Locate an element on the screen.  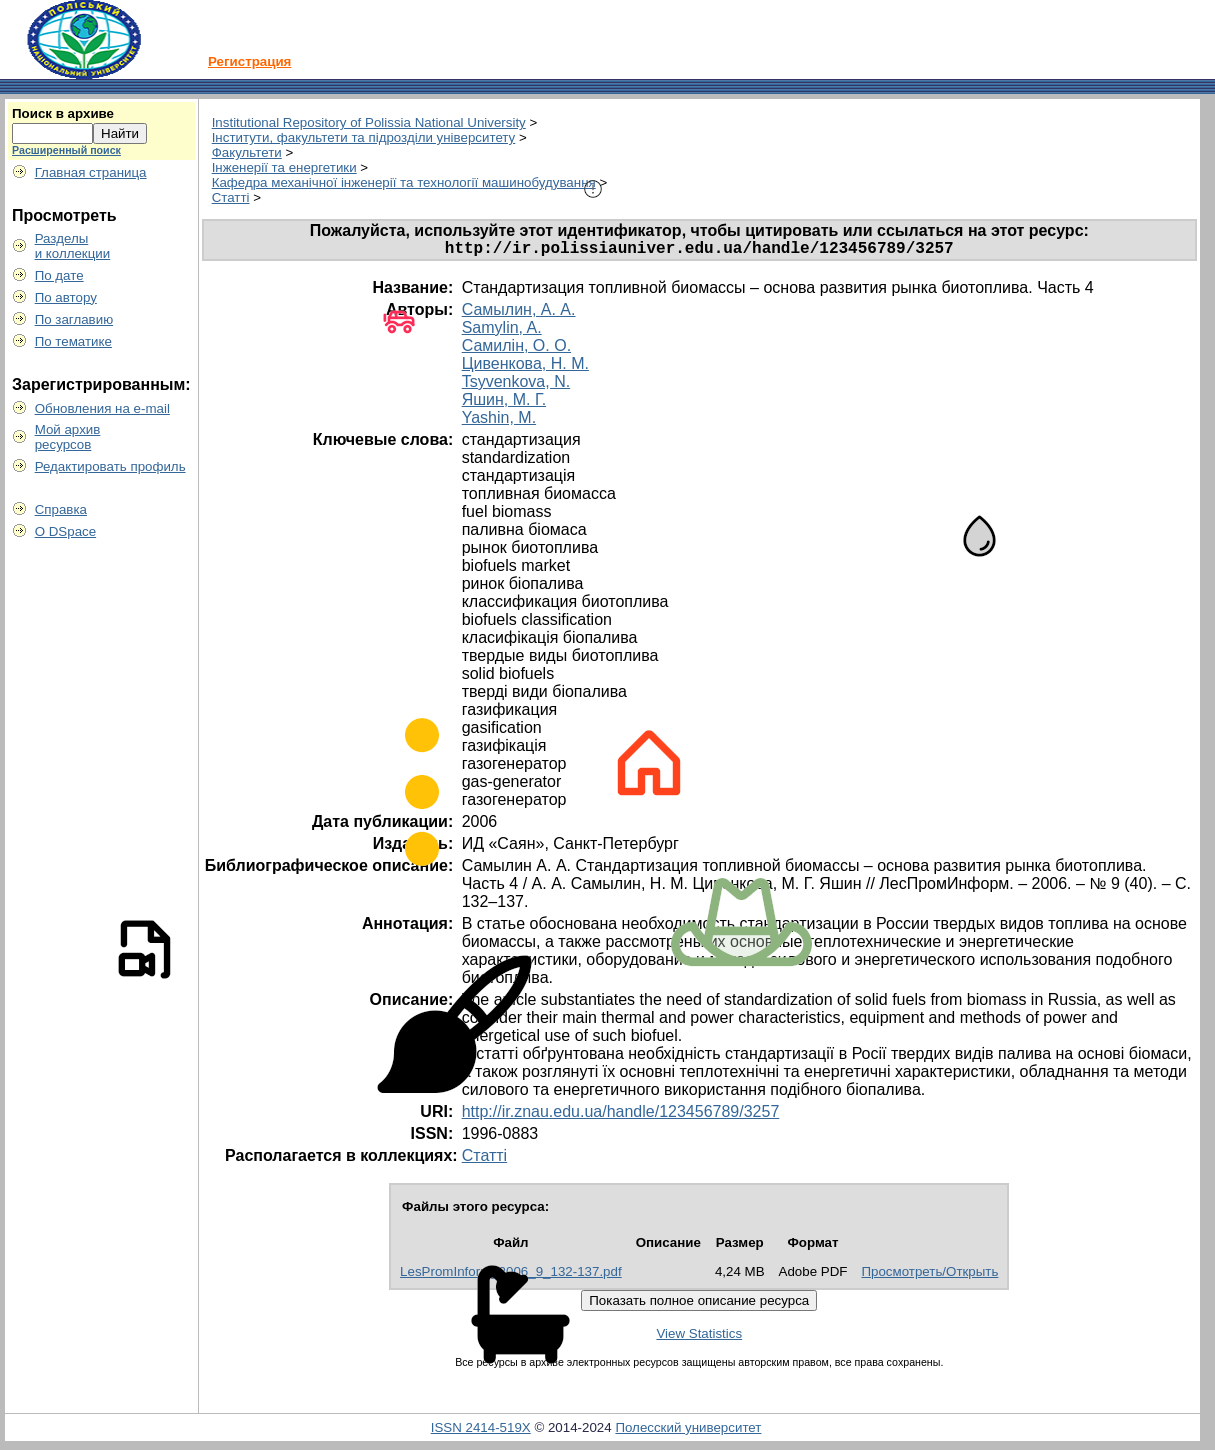
adjust humidity or water settings is located at coordinates (979, 537).